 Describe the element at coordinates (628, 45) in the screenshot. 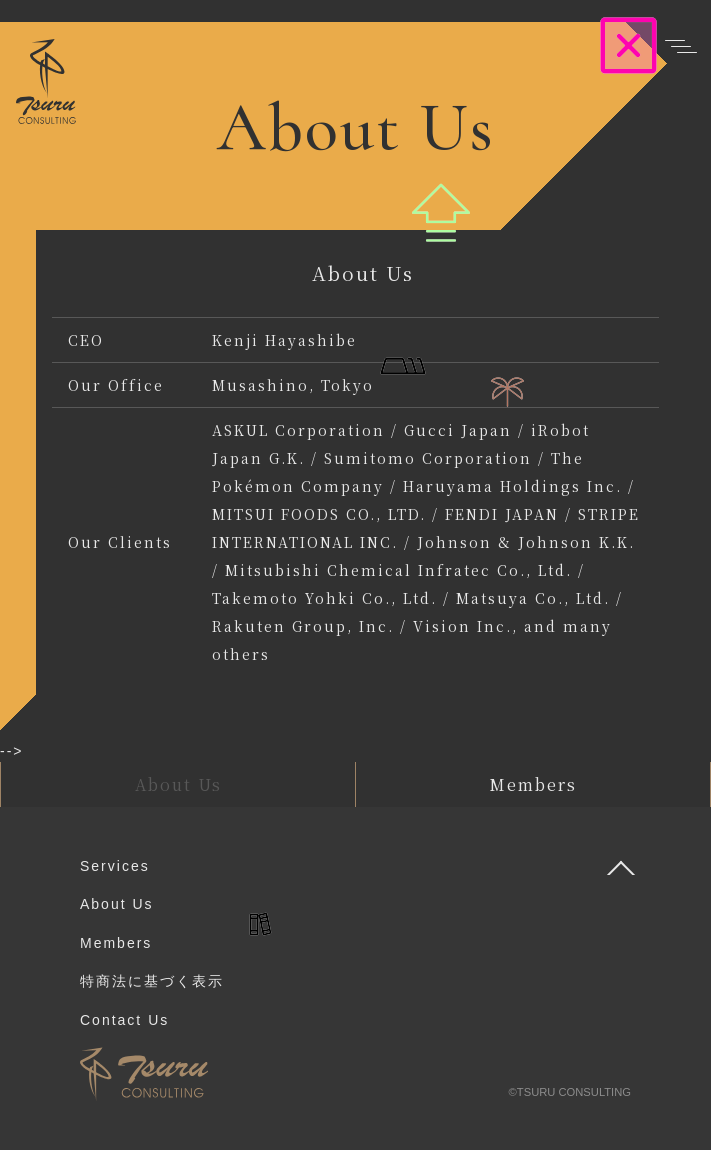

I see `close or dismiss a dialog box` at that location.